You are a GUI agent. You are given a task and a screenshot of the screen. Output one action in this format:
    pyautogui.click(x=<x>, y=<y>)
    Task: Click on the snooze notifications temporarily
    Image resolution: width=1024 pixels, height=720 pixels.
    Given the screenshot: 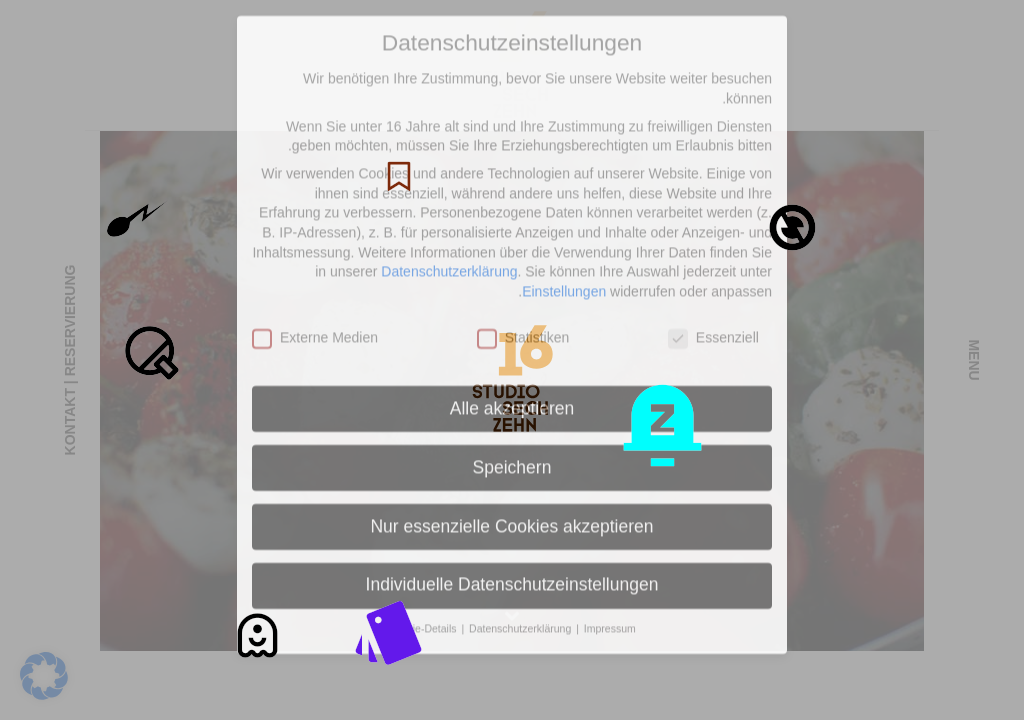 What is the action you would take?
    pyautogui.click(x=662, y=423)
    